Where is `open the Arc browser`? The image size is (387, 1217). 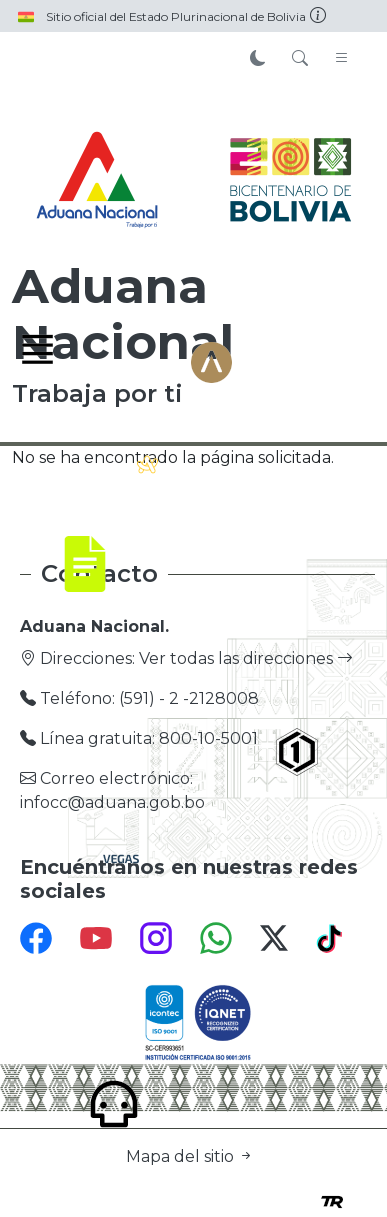 open the Arc browser is located at coordinates (147, 464).